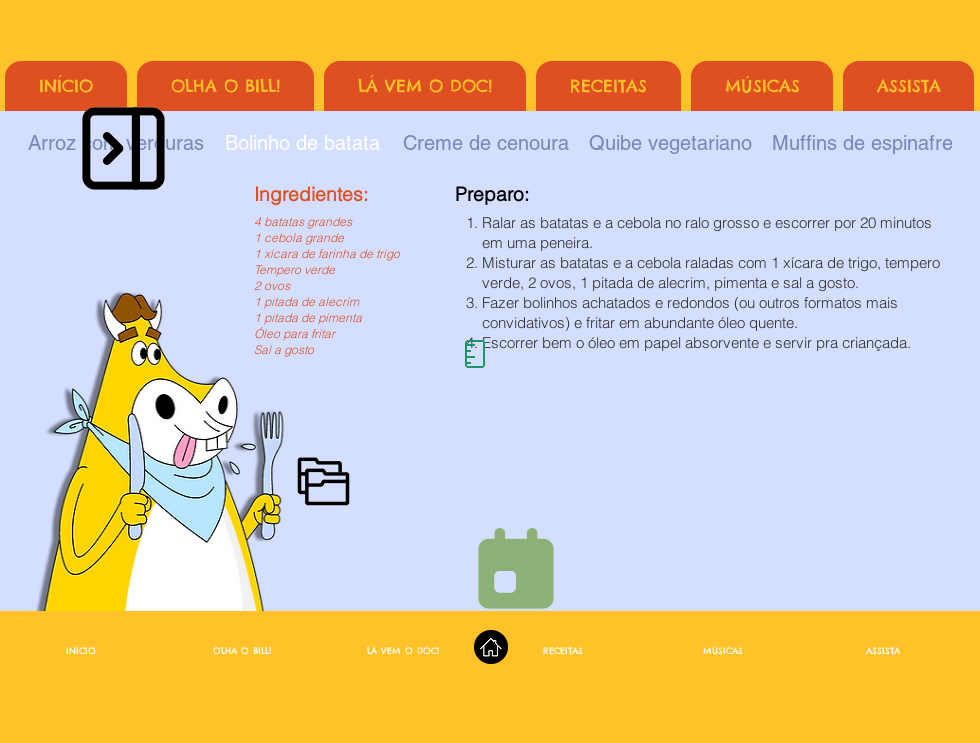 The height and width of the screenshot is (743, 980). Describe the element at coordinates (123, 148) in the screenshot. I see `close the right side panel` at that location.